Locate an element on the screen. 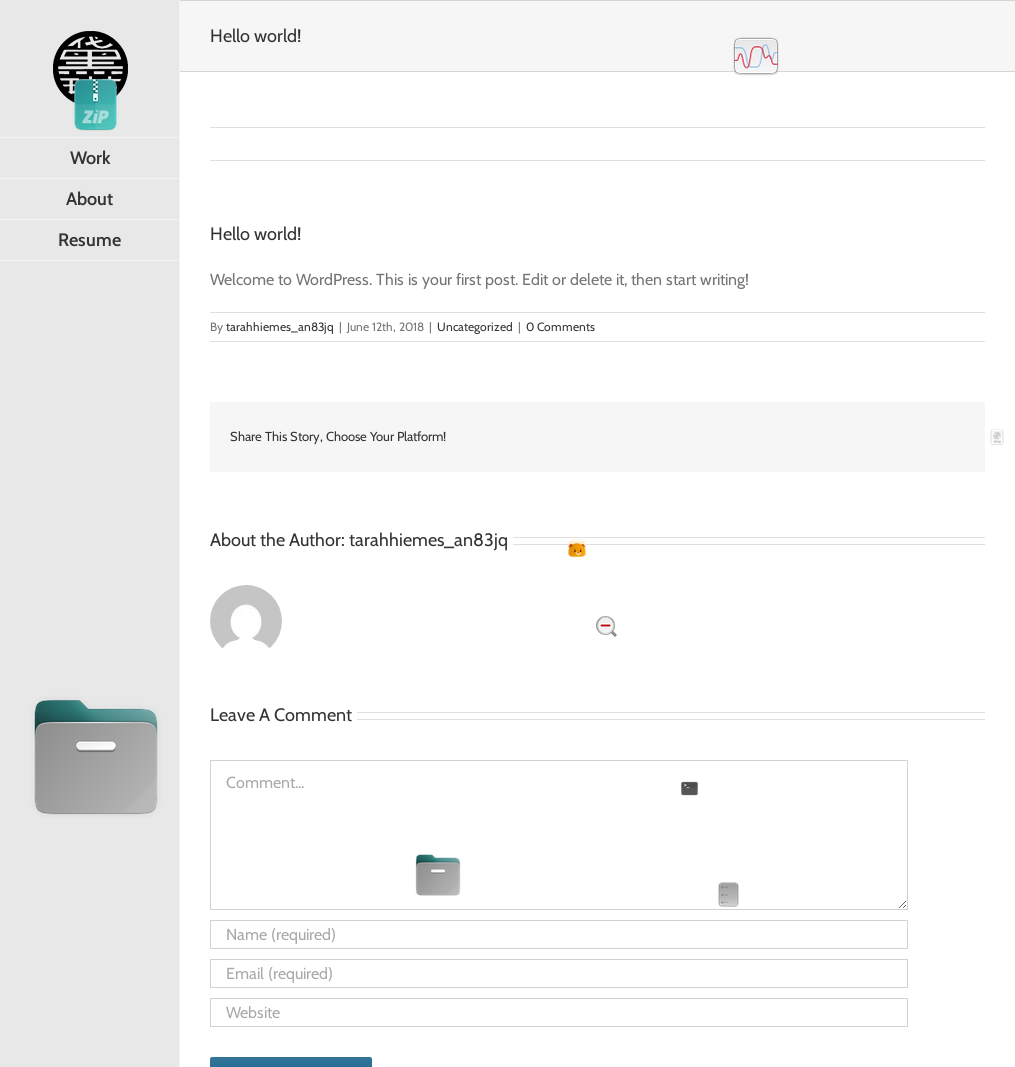  view battery and power usage statistics is located at coordinates (756, 56).